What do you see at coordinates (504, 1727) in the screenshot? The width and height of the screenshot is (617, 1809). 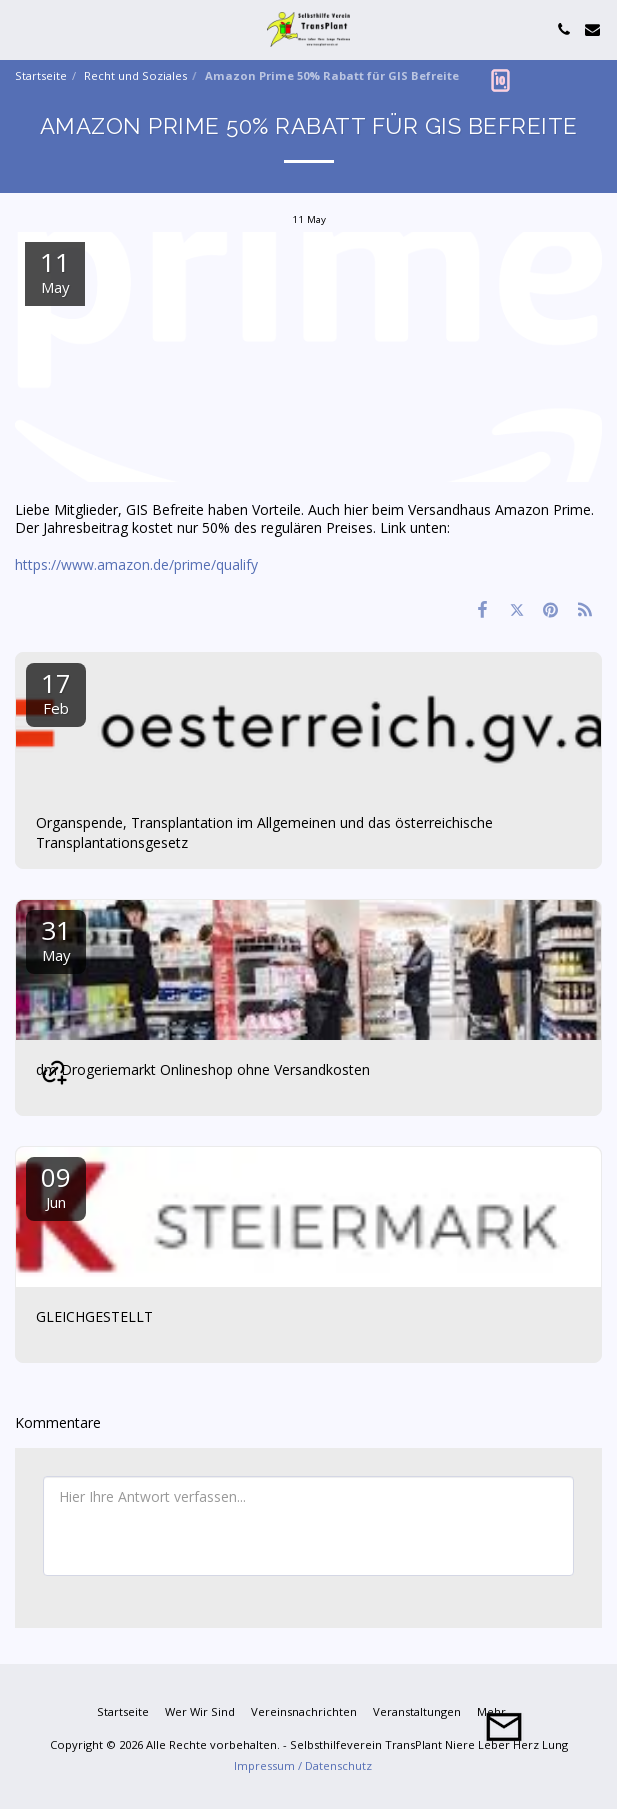 I see `open your email inbox` at bounding box center [504, 1727].